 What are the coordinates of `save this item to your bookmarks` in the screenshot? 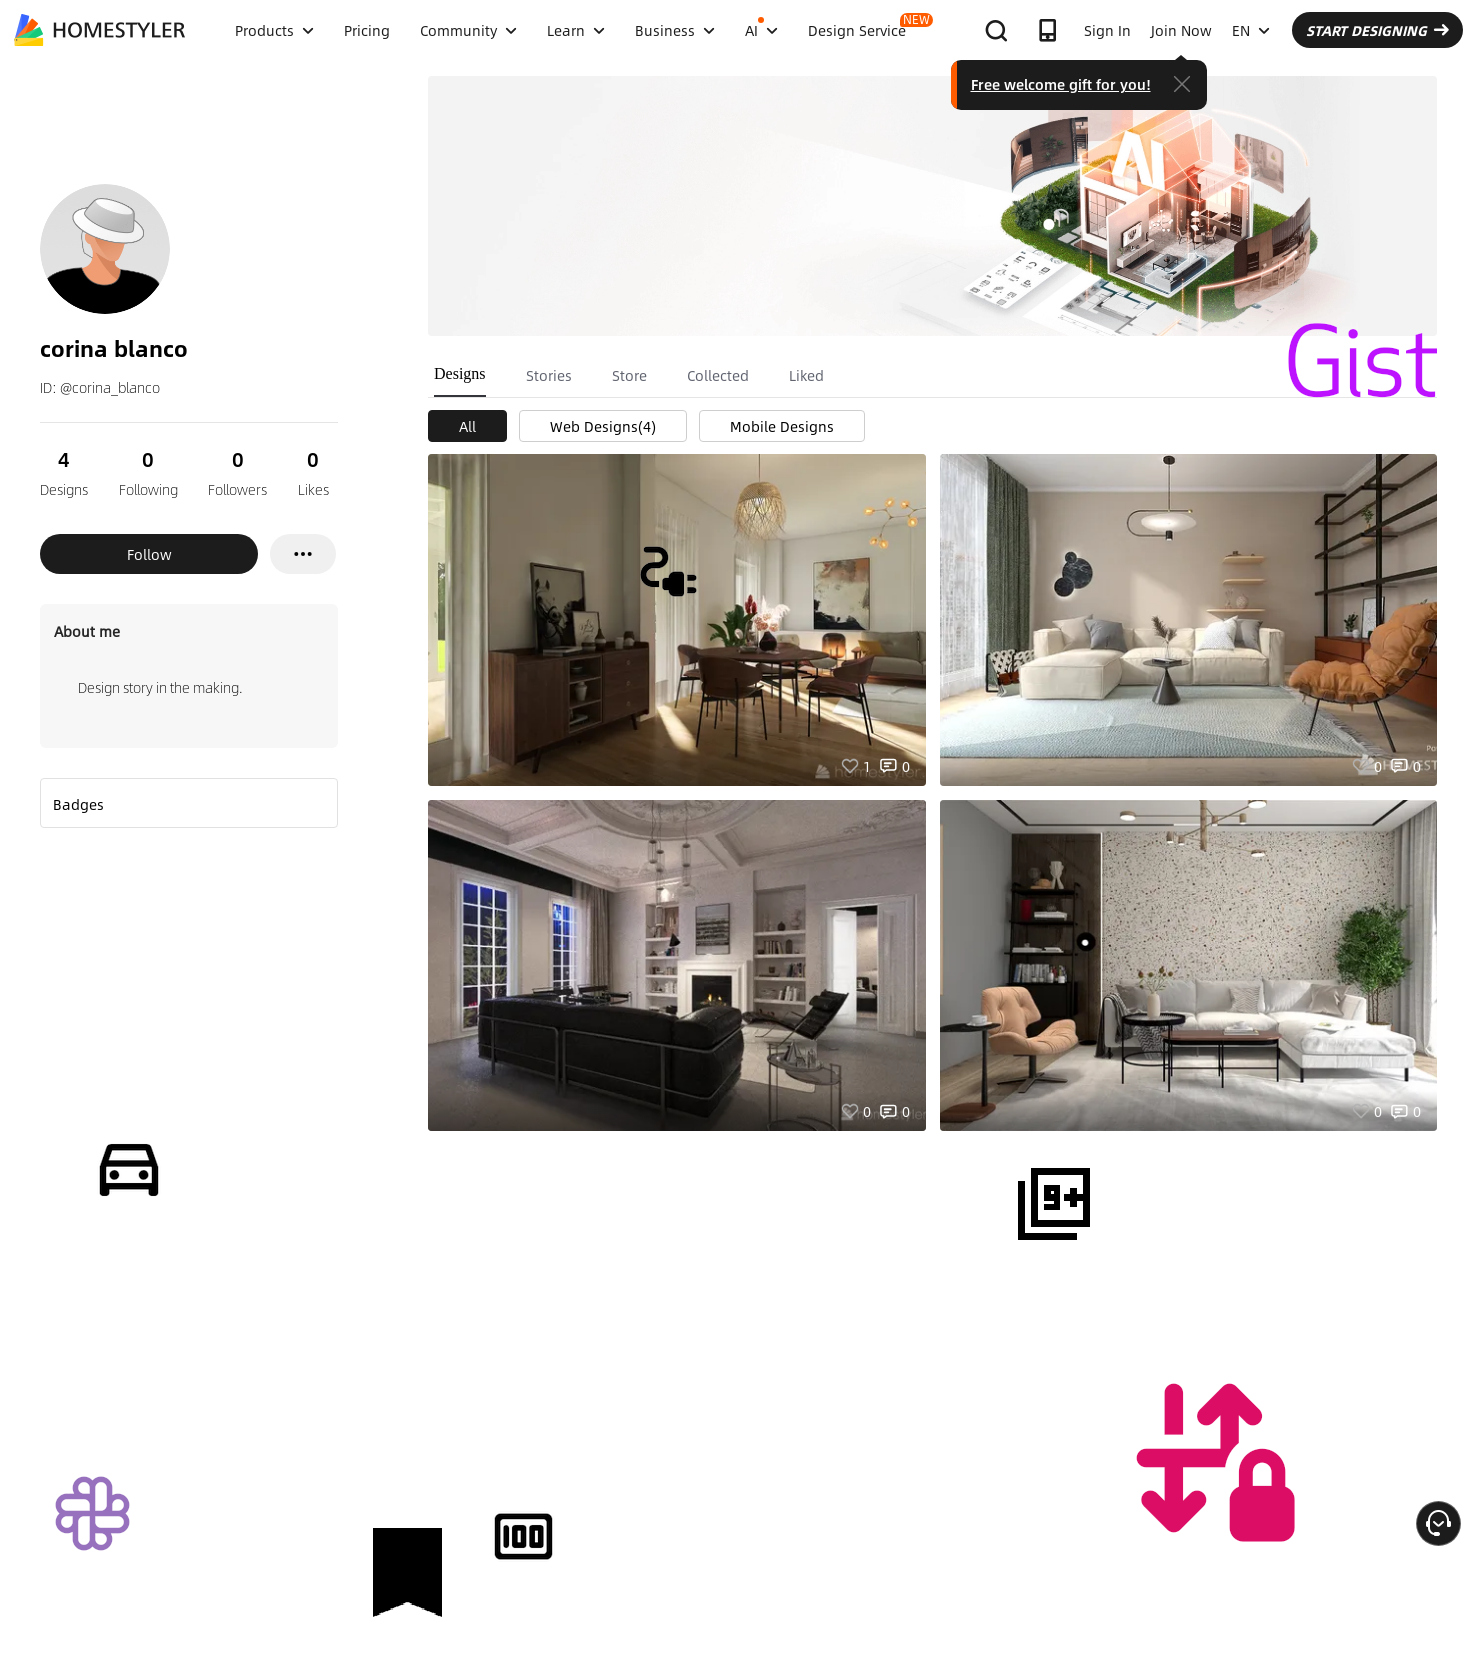 It's located at (407, 1572).